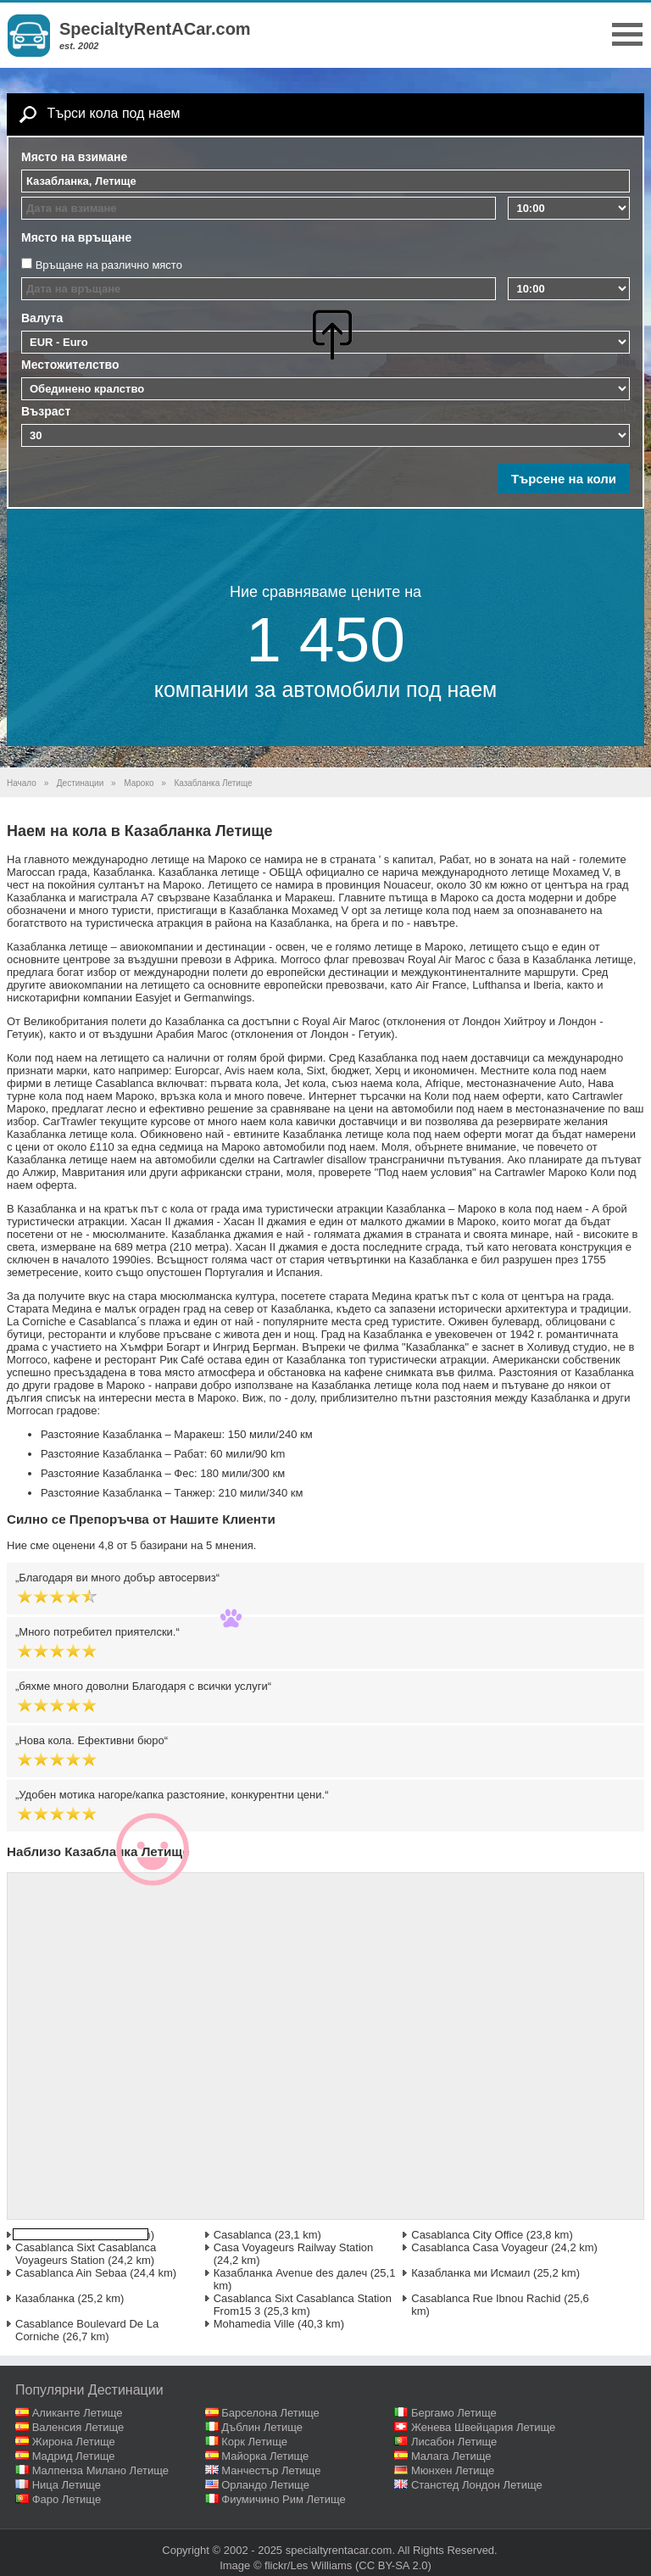 This screenshot has height=2576, width=651. Describe the element at coordinates (332, 335) in the screenshot. I see `upload a file or document` at that location.